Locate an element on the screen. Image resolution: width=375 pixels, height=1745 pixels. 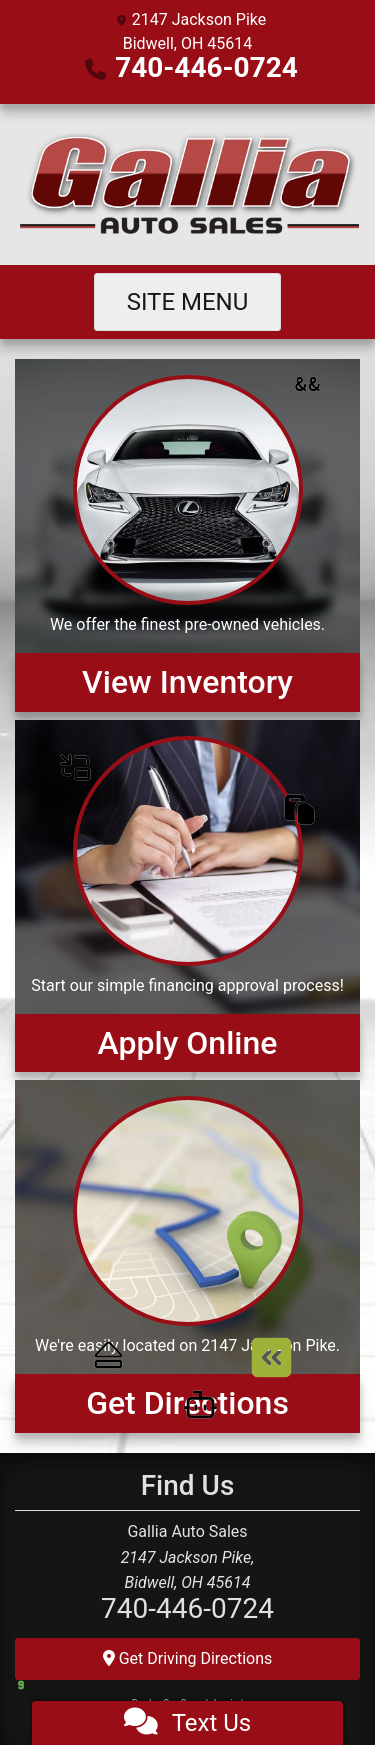
copy content to clipboard is located at coordinates (299, 809).